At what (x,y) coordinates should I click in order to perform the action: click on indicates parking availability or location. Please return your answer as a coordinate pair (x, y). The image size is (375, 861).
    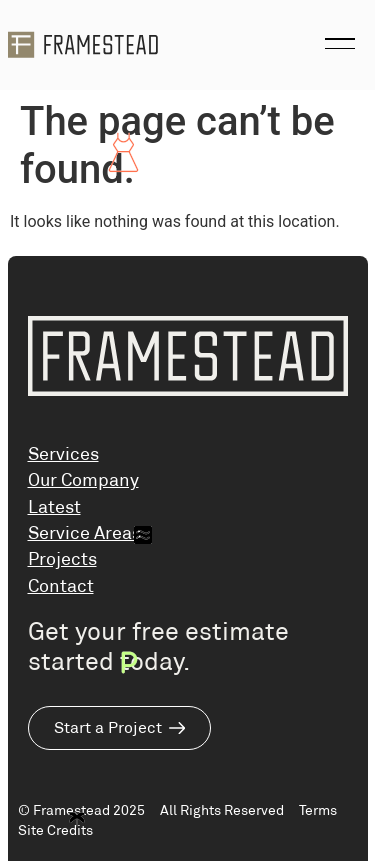
    Looking at the image, I should click on (129, 662).